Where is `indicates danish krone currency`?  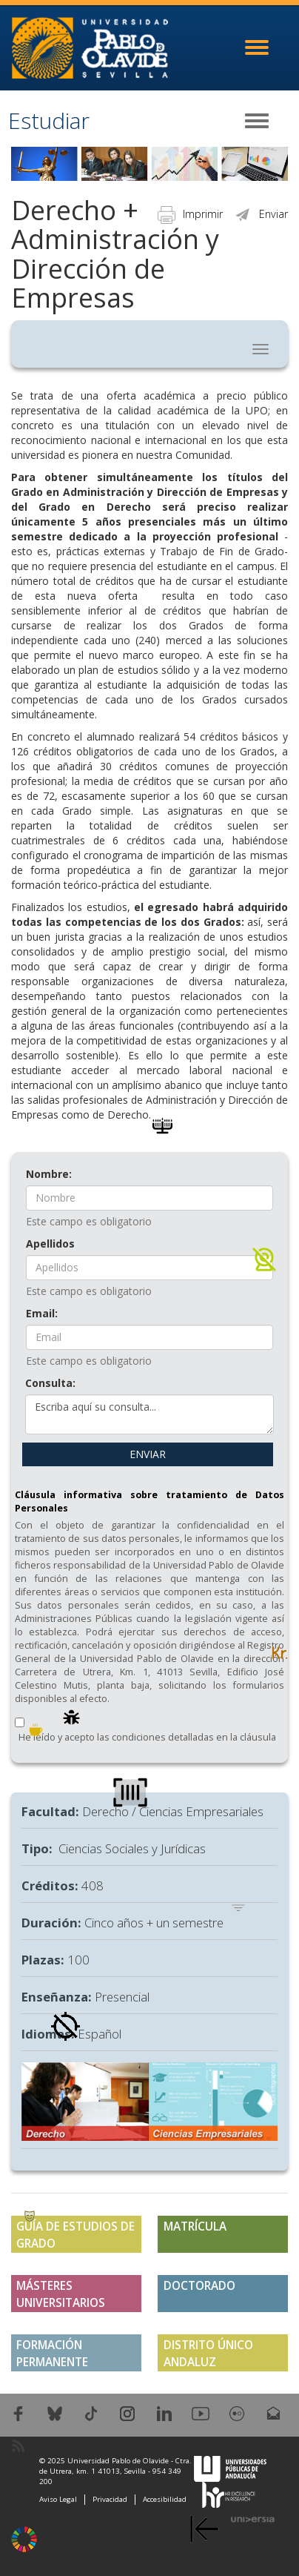 indicates danish krone currency is located at coordinates (279, 1652).